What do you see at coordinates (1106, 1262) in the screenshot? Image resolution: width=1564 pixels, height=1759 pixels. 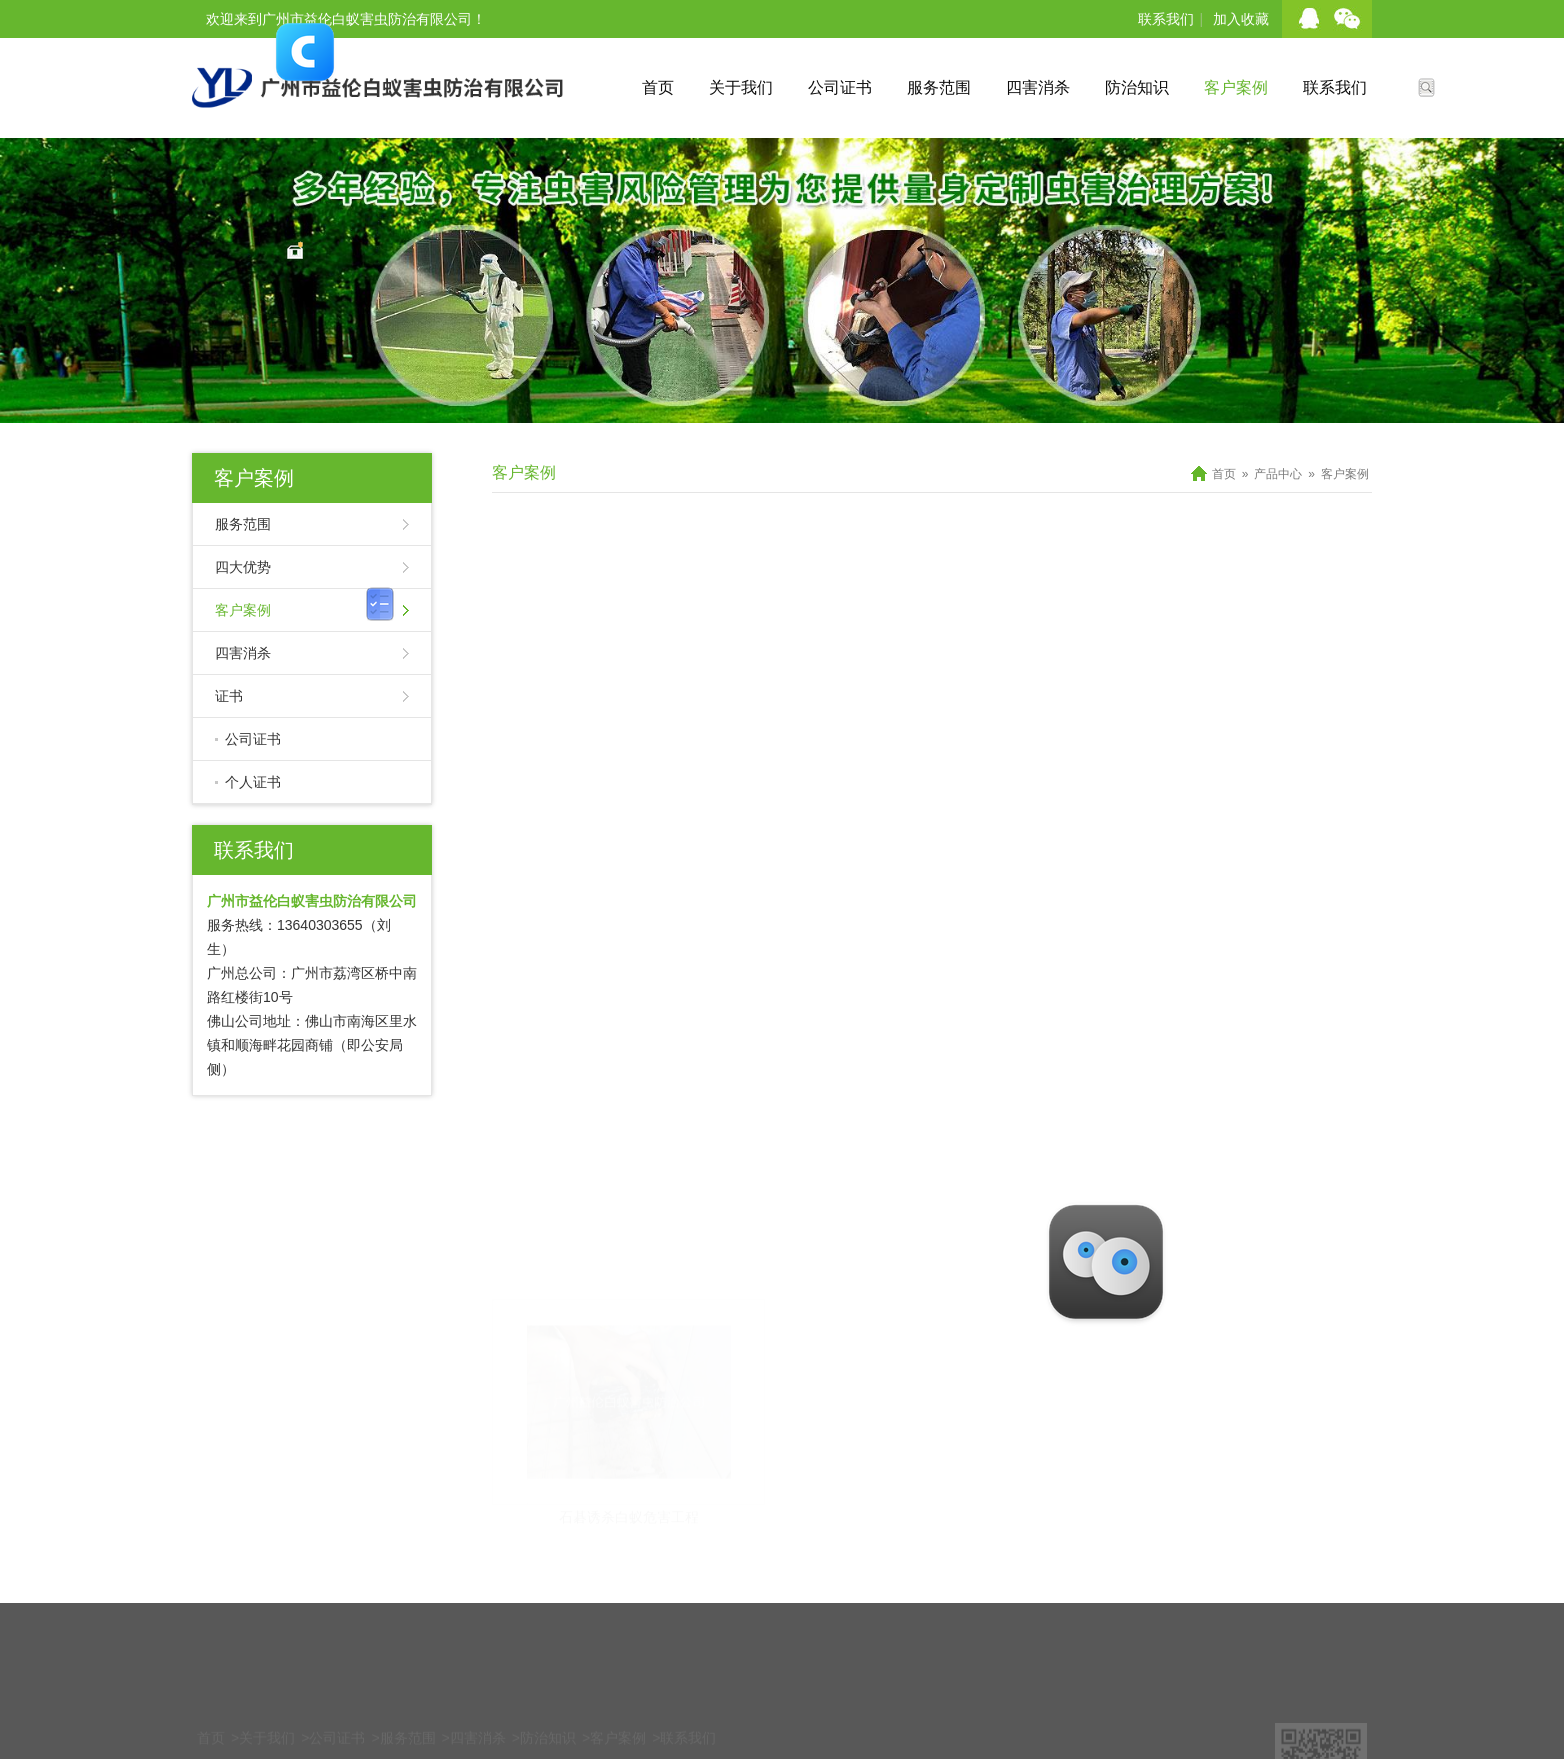 I see `open xfce4 eyes desktop widget` at bounding box center [1106, 1262].